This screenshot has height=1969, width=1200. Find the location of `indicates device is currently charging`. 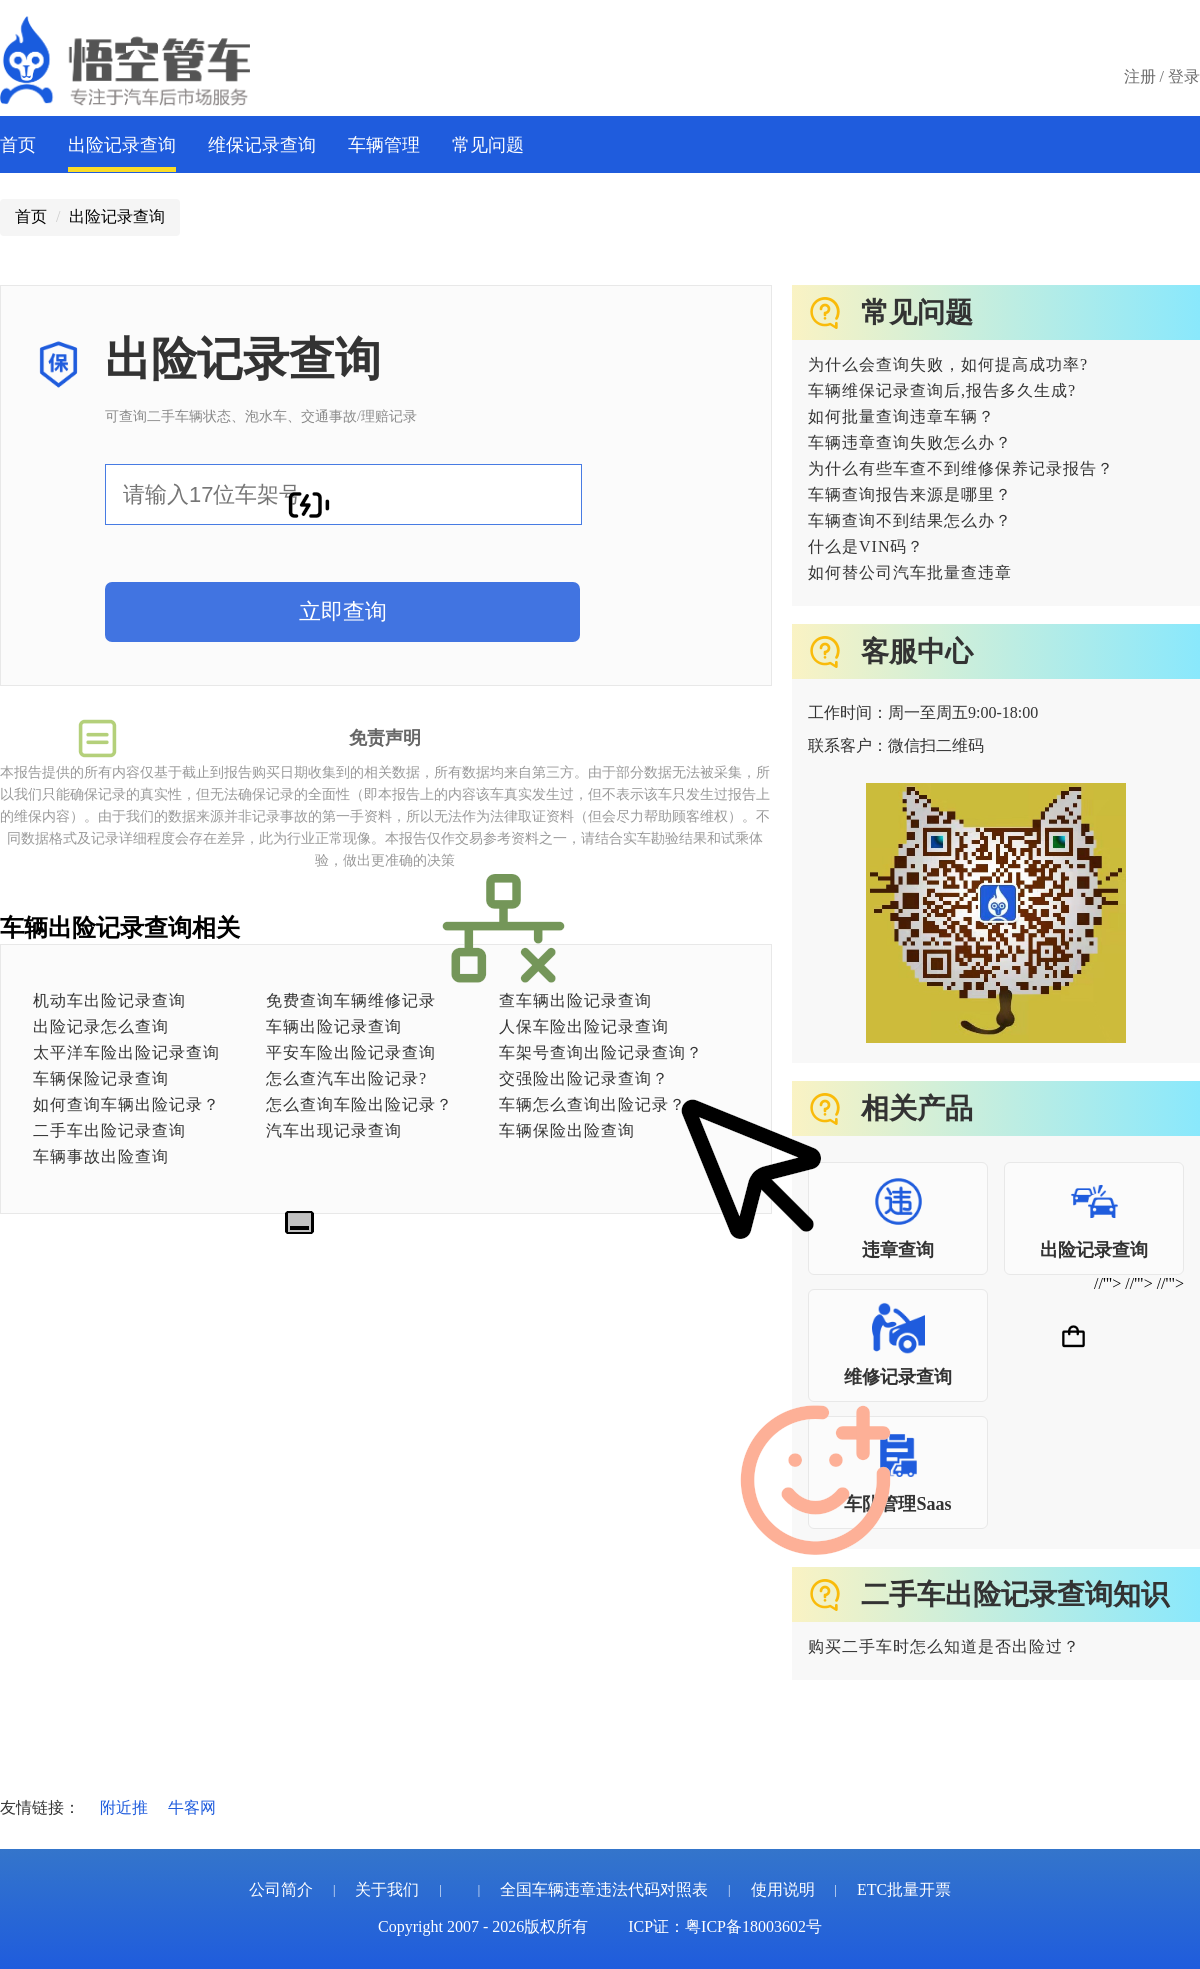

indicates device is currently charging is located at coordinates (309, 505).